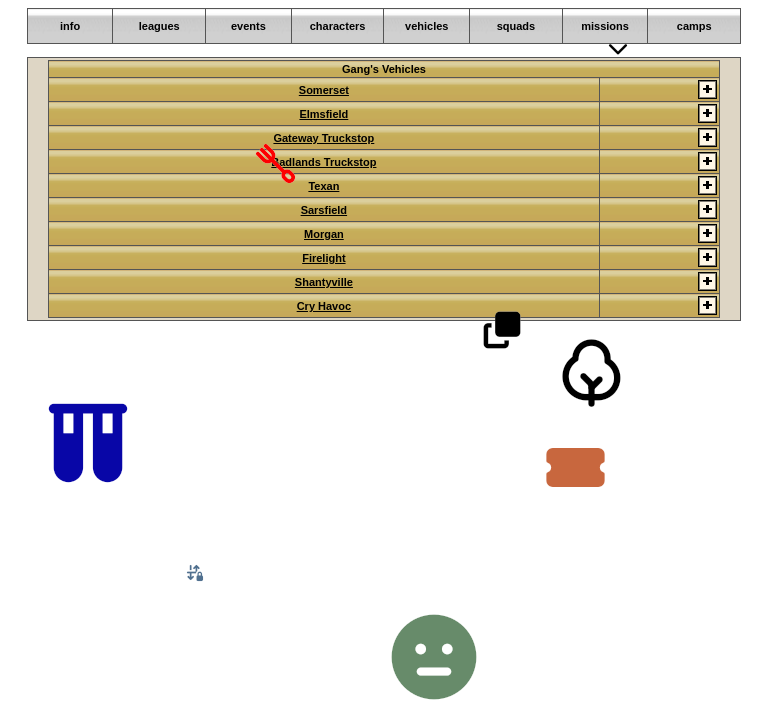 Image resolution: width=768 pixels, height=720 pixels. I want to click on indicate a neutral or indifferent reaction, so click(434, 657).